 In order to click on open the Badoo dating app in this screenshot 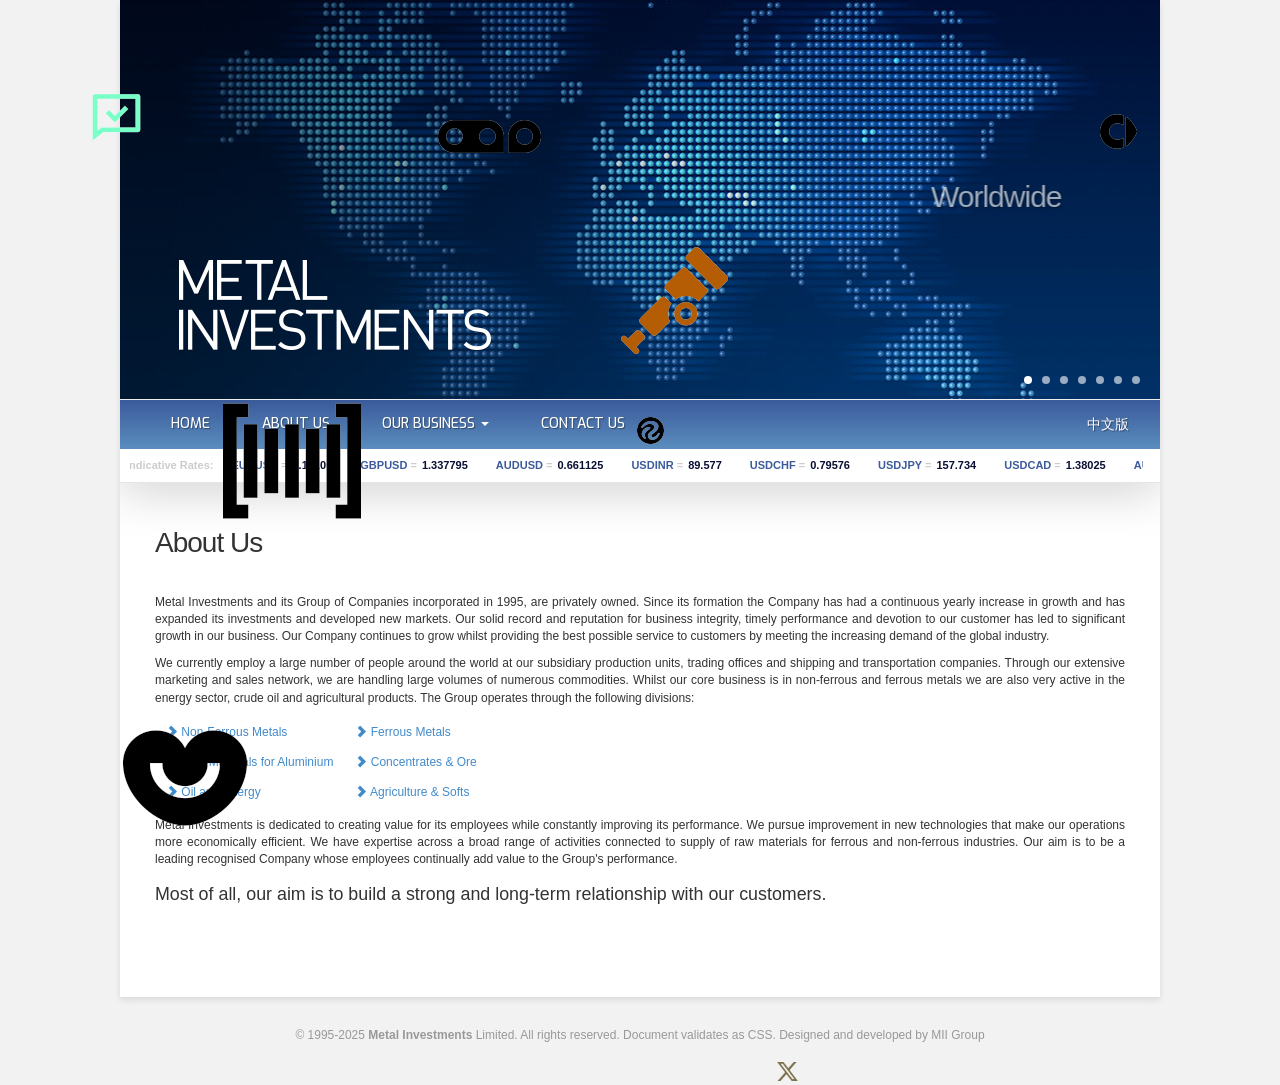, I will do `click(185, 778)`.